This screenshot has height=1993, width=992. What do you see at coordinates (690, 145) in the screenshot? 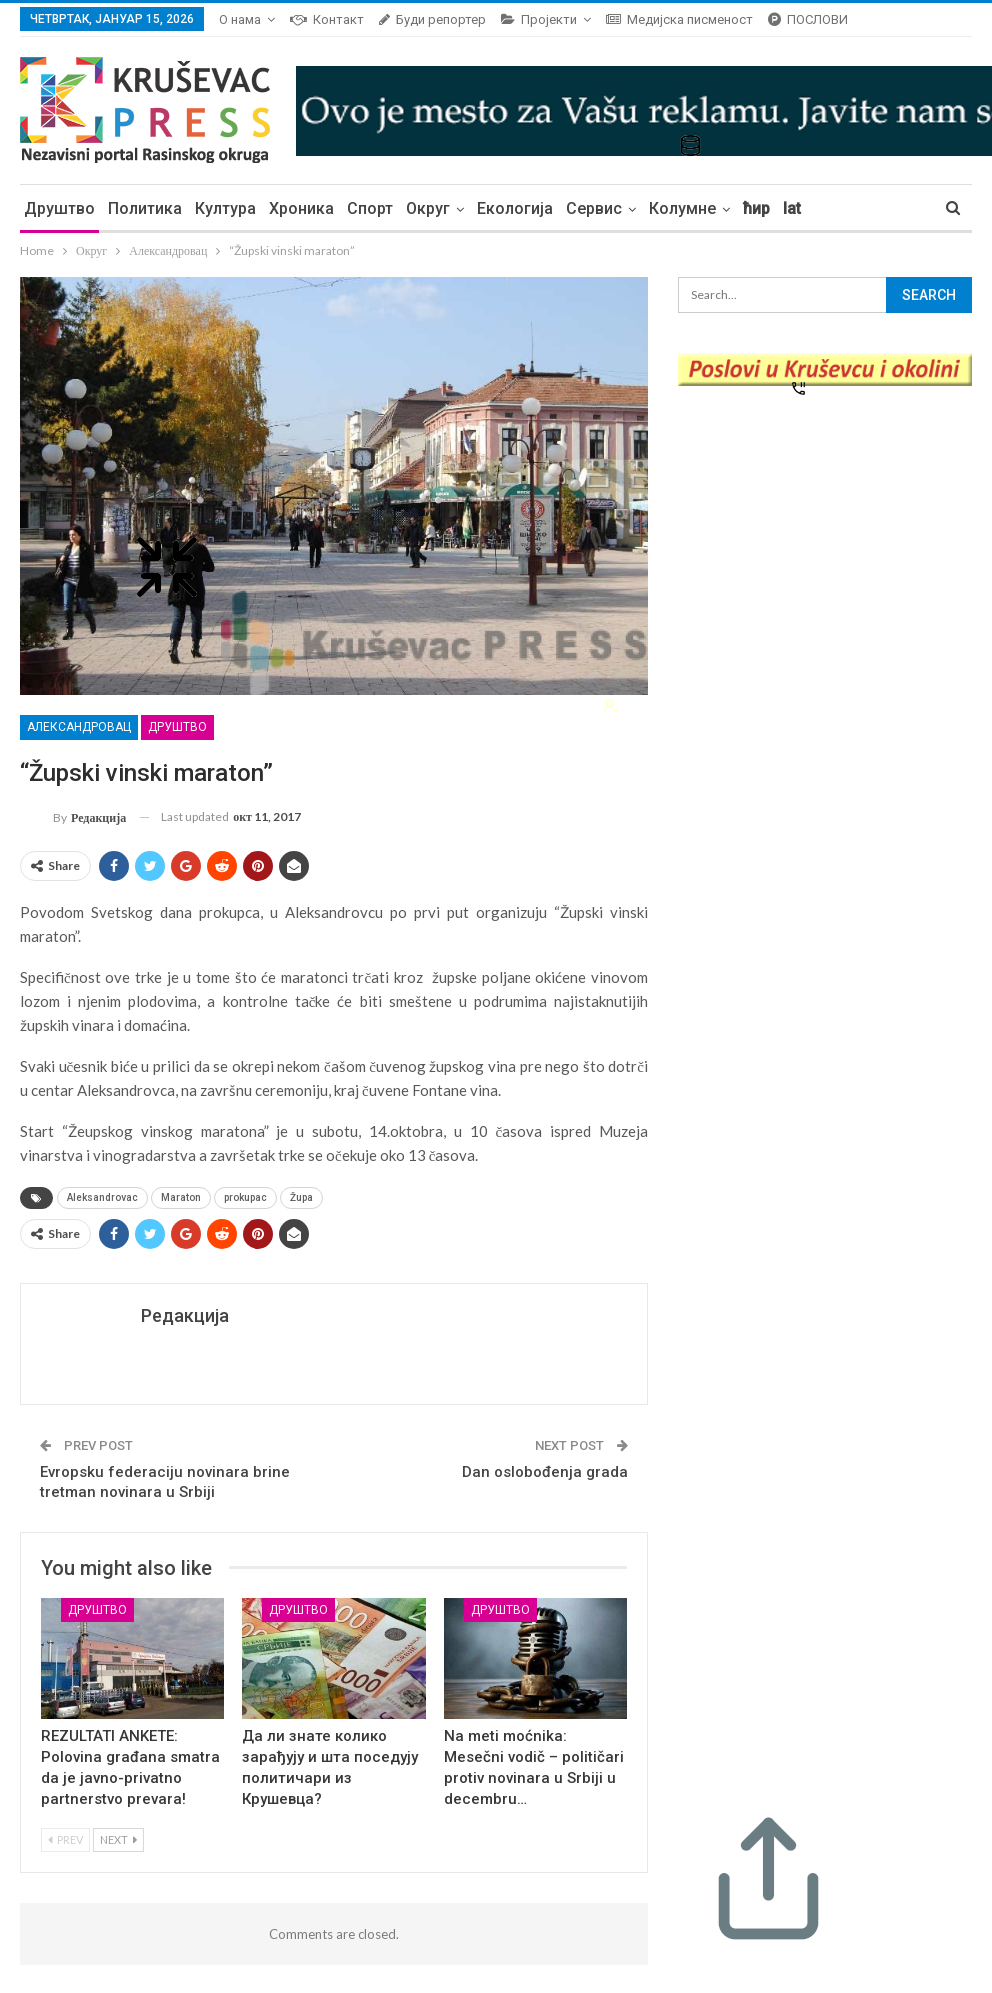
I see `access database management` at bounding box center [690, 145].